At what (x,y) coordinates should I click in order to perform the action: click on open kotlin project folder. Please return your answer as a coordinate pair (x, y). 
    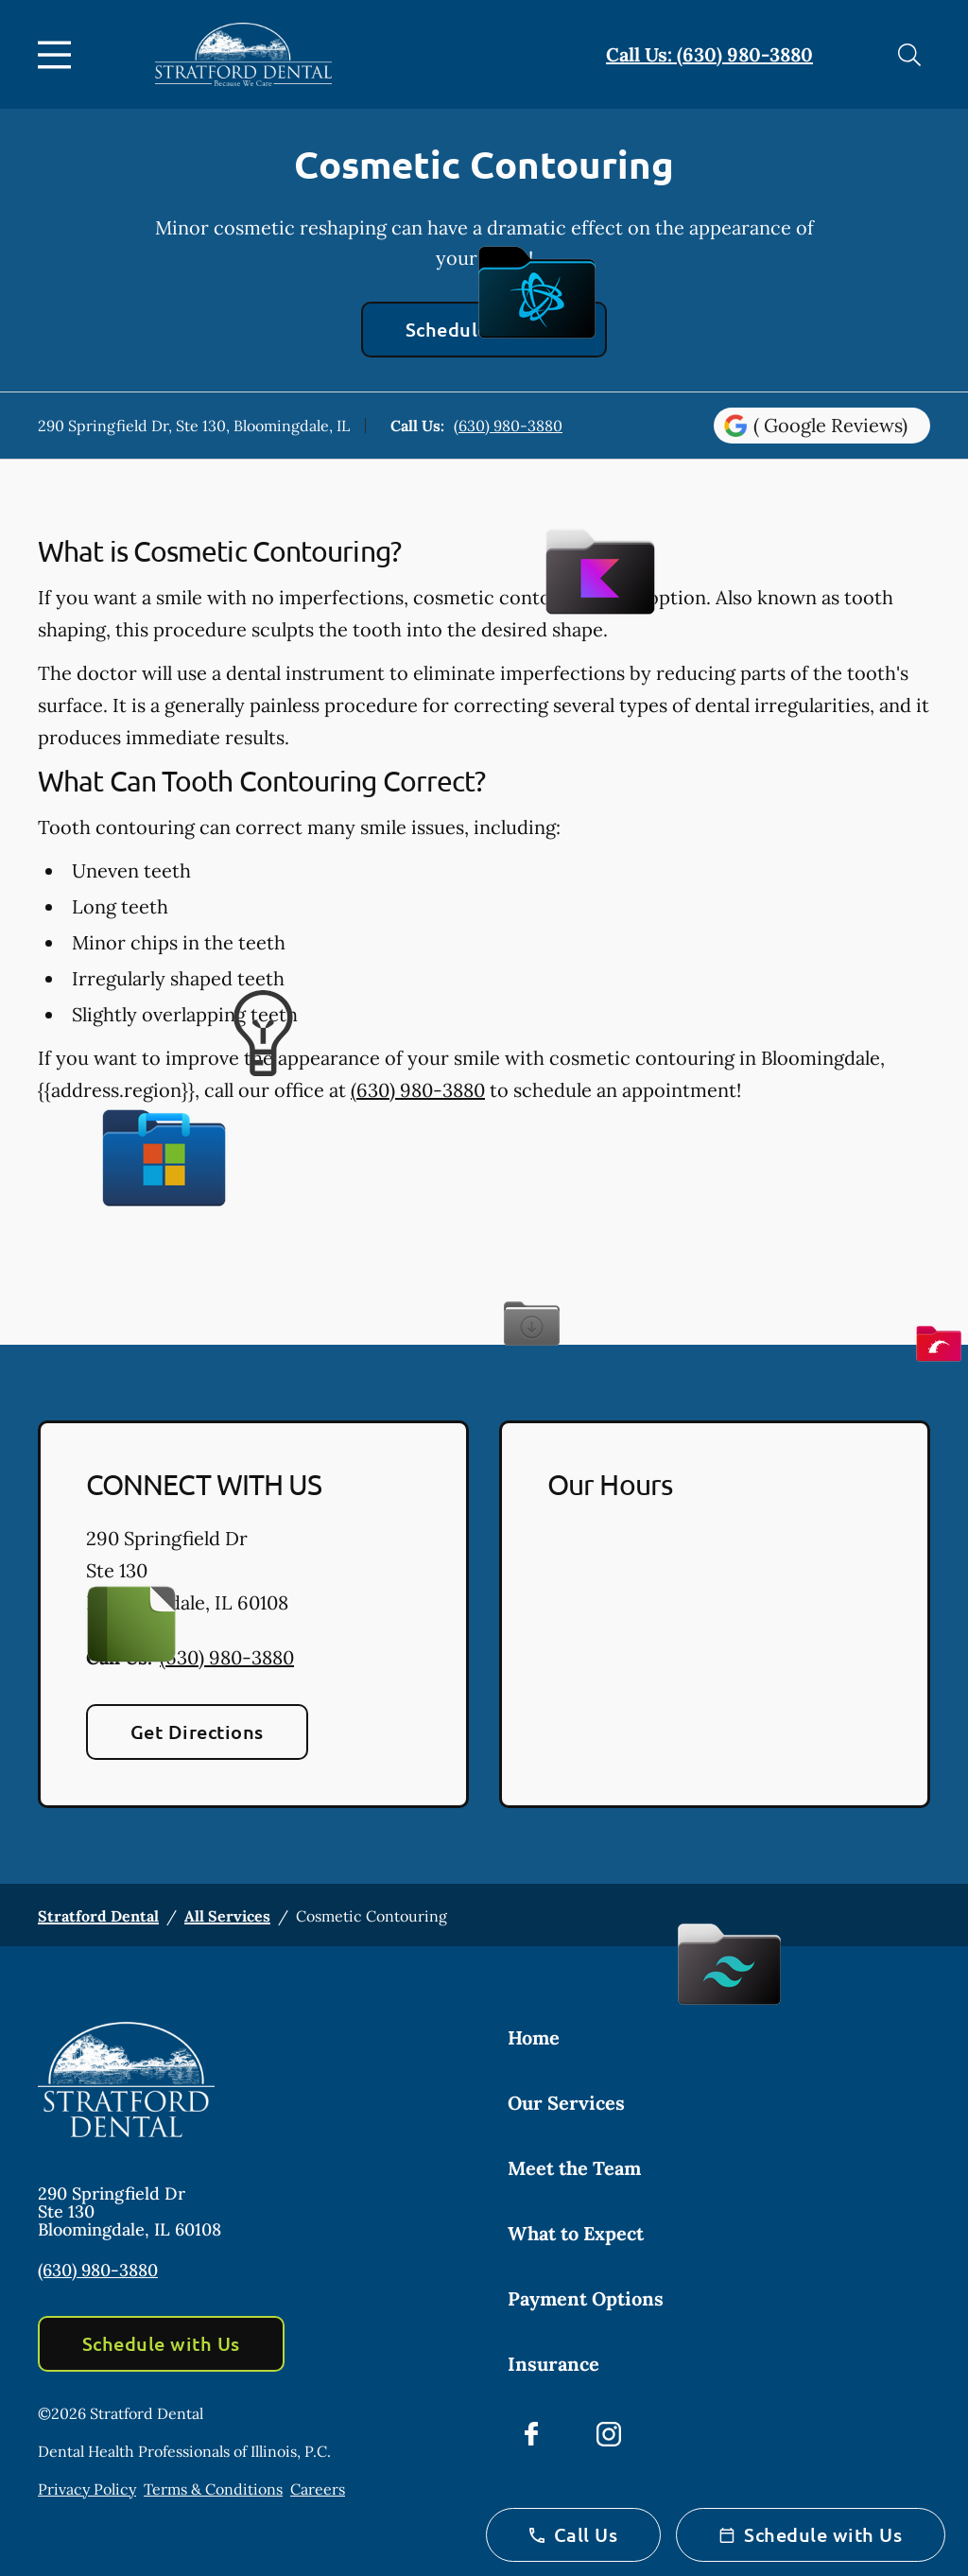
    Looking at the image, I should click on (599, 574).